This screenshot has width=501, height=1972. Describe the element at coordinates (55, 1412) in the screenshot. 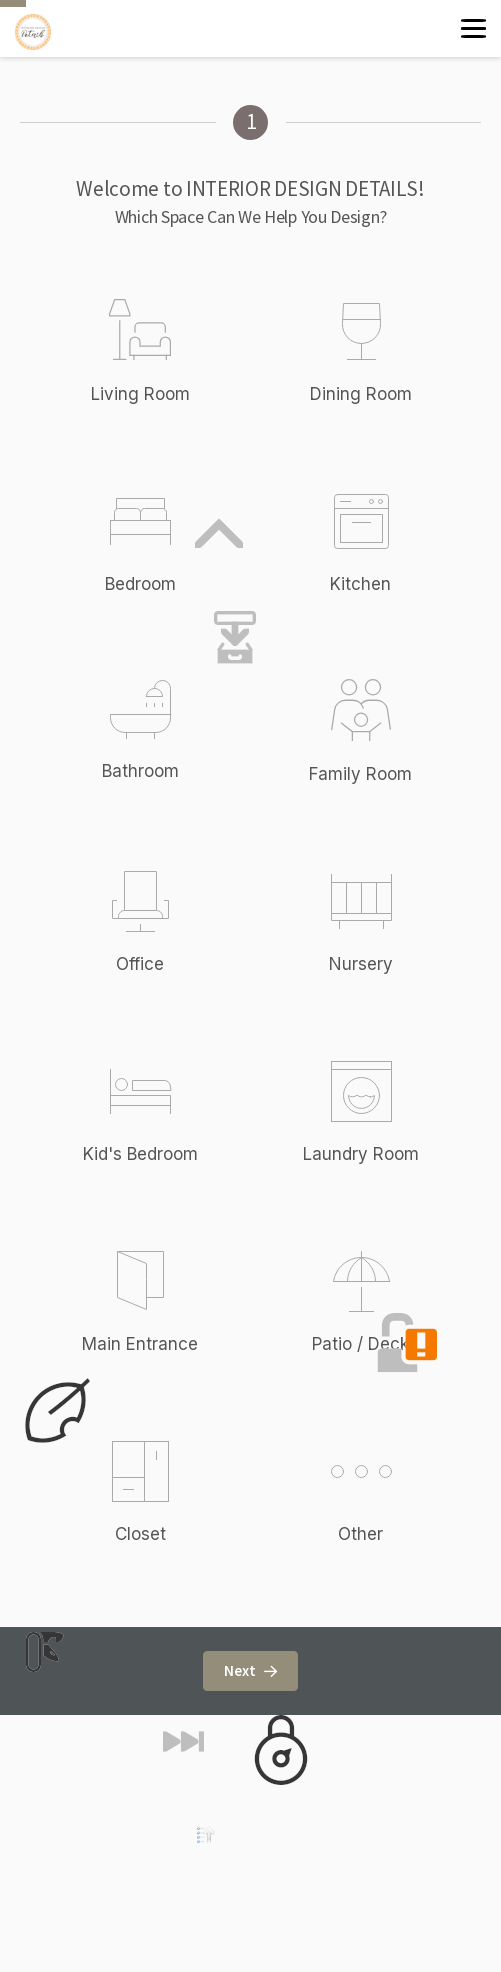

I see `access nature and plant emoji category` at that location.